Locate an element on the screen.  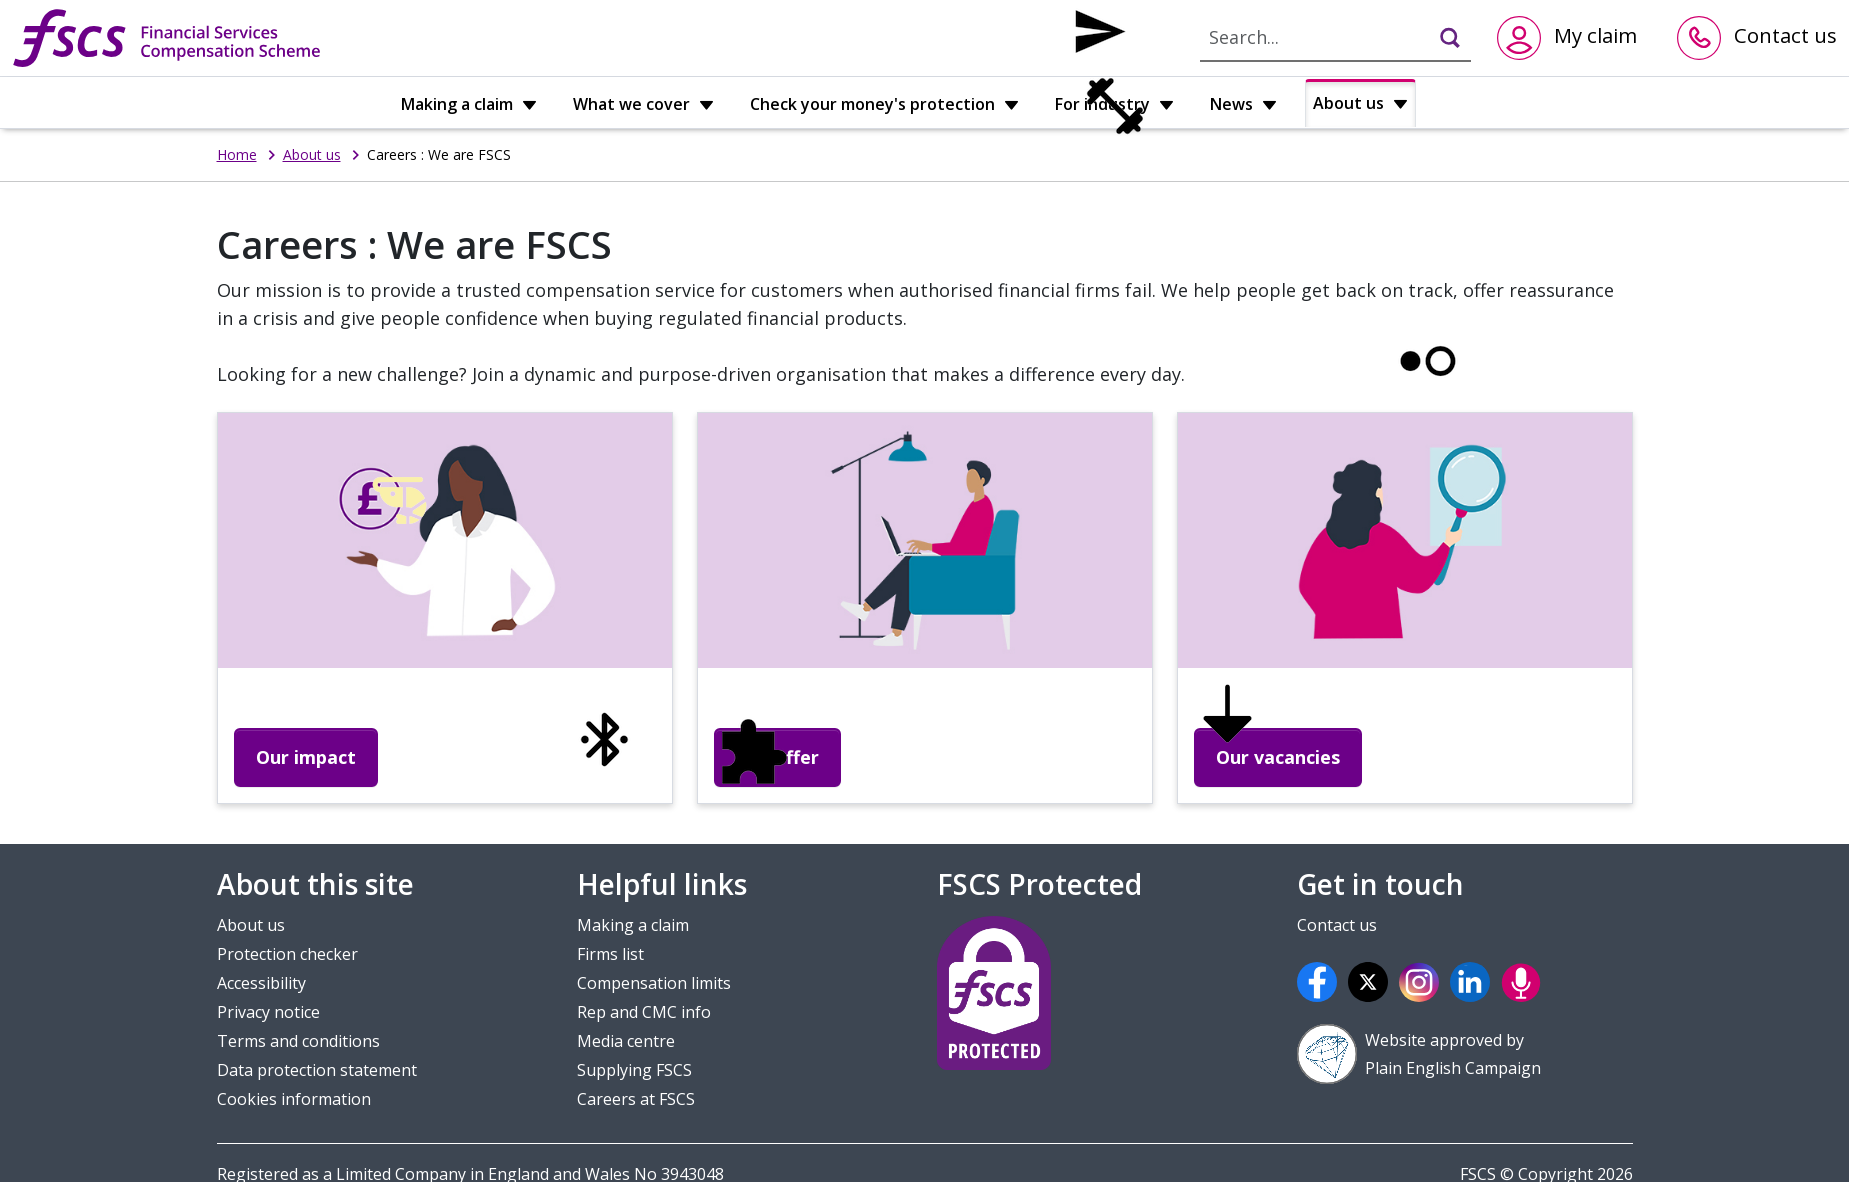
download a file or content is located at coordinates (1227, 713).